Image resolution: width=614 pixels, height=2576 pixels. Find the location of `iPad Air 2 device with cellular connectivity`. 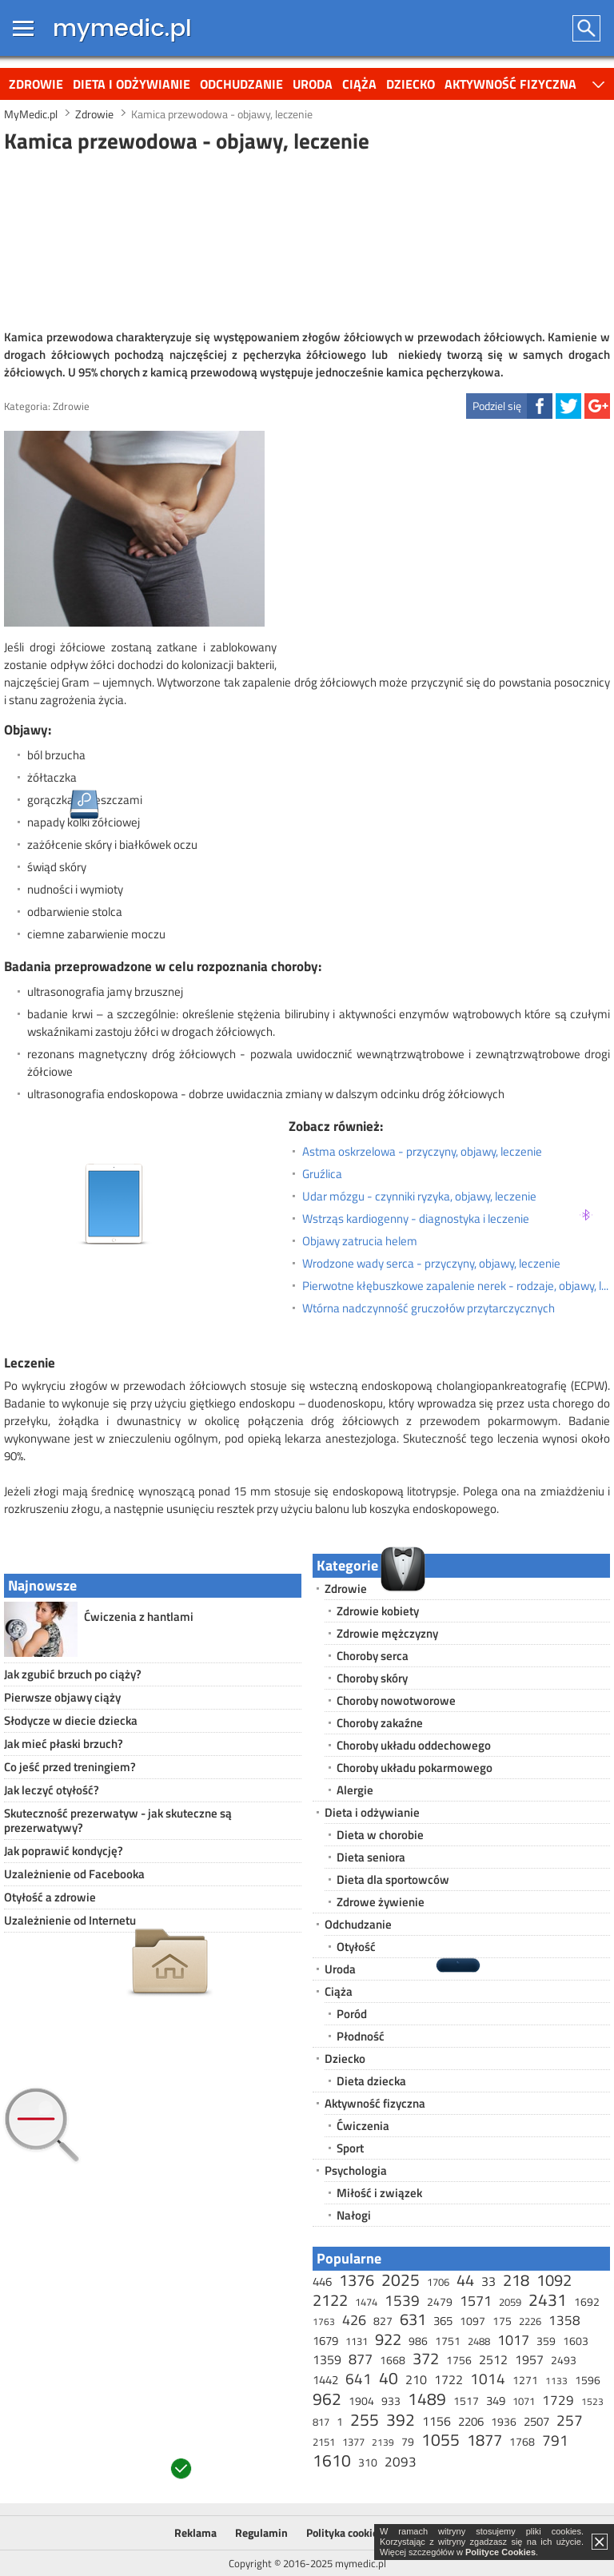

iPad Air 2 device with cellular connectivity is located at coordinates (114, 1203).